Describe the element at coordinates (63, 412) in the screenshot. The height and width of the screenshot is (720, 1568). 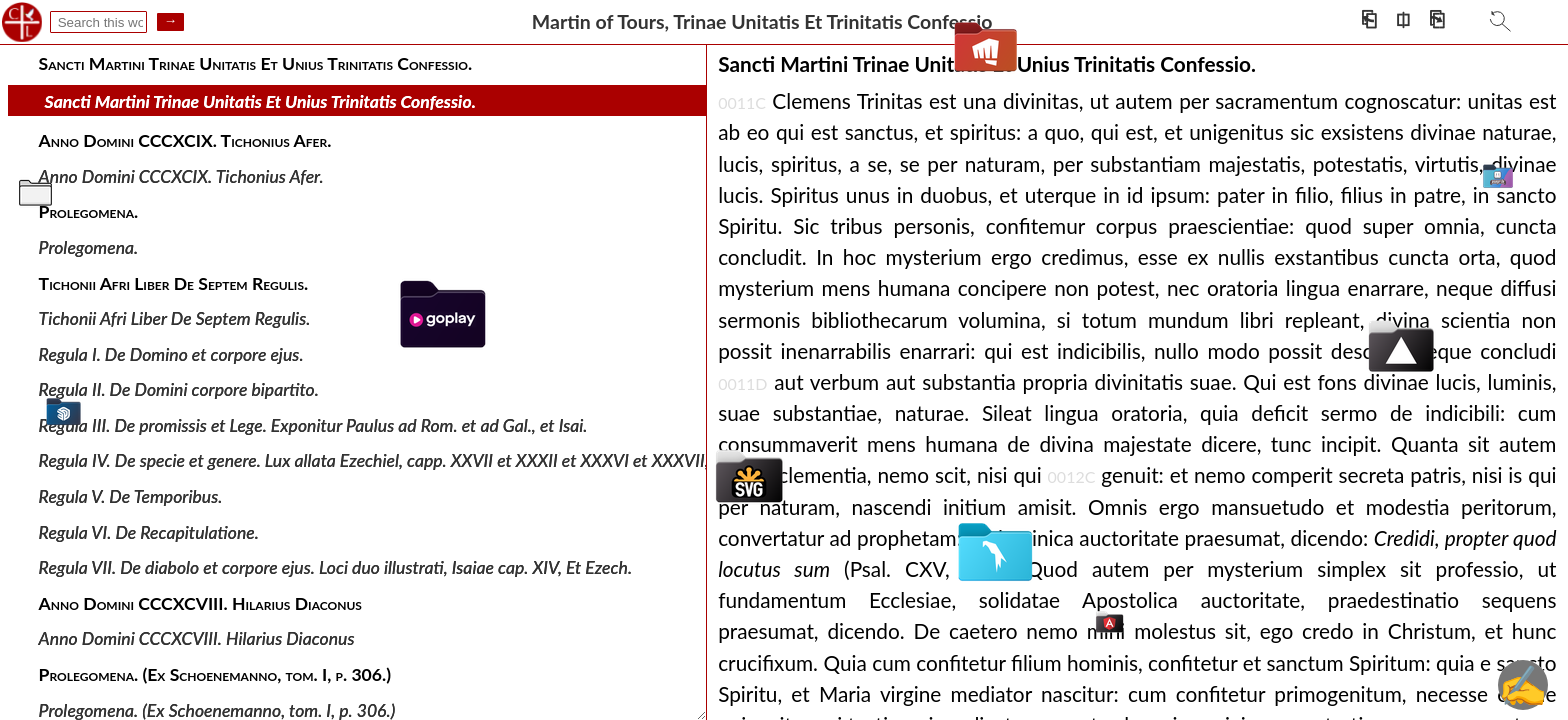
I see `open sketchup project files folder` at that location.